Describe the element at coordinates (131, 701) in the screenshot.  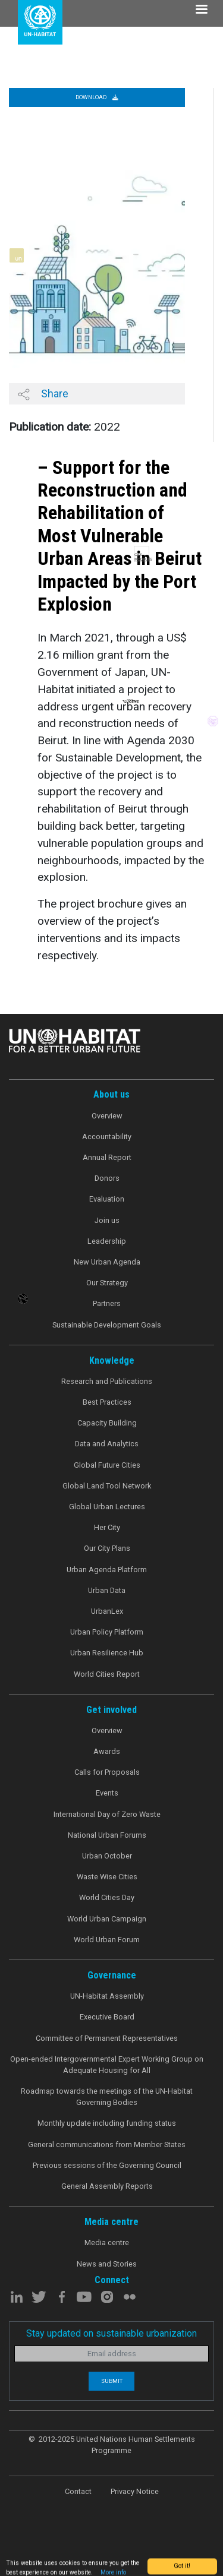
I see `apache lucene search library logo` at that location.